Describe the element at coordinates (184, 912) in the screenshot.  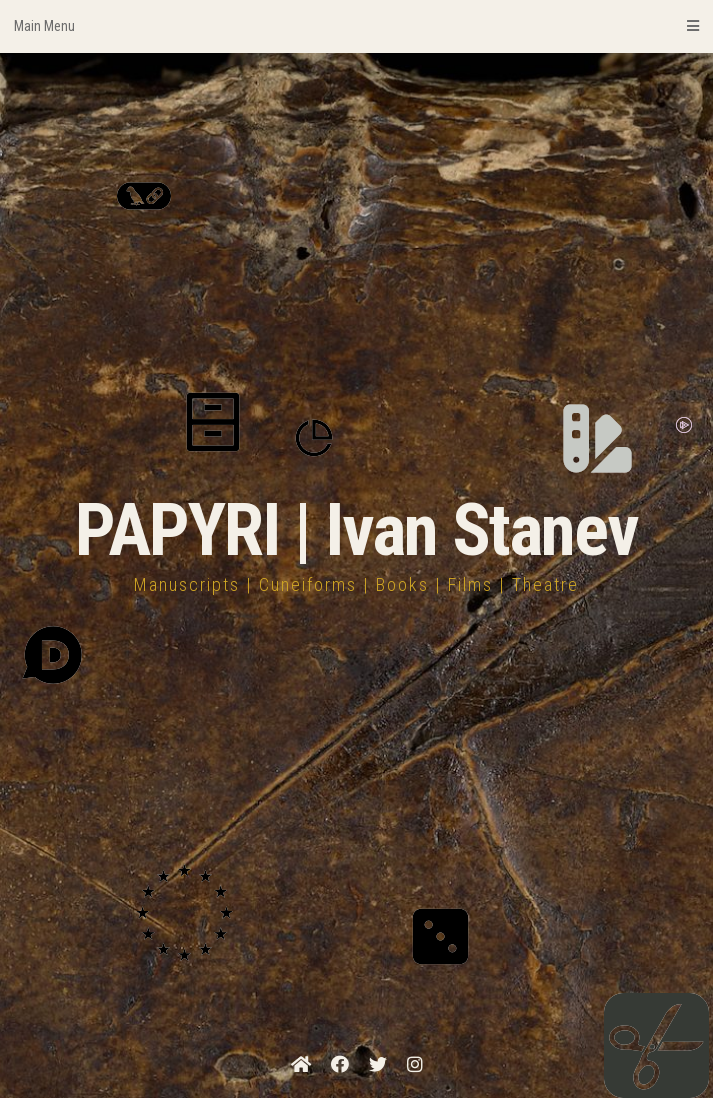
I see `indicates EU-related content or services` at that location.